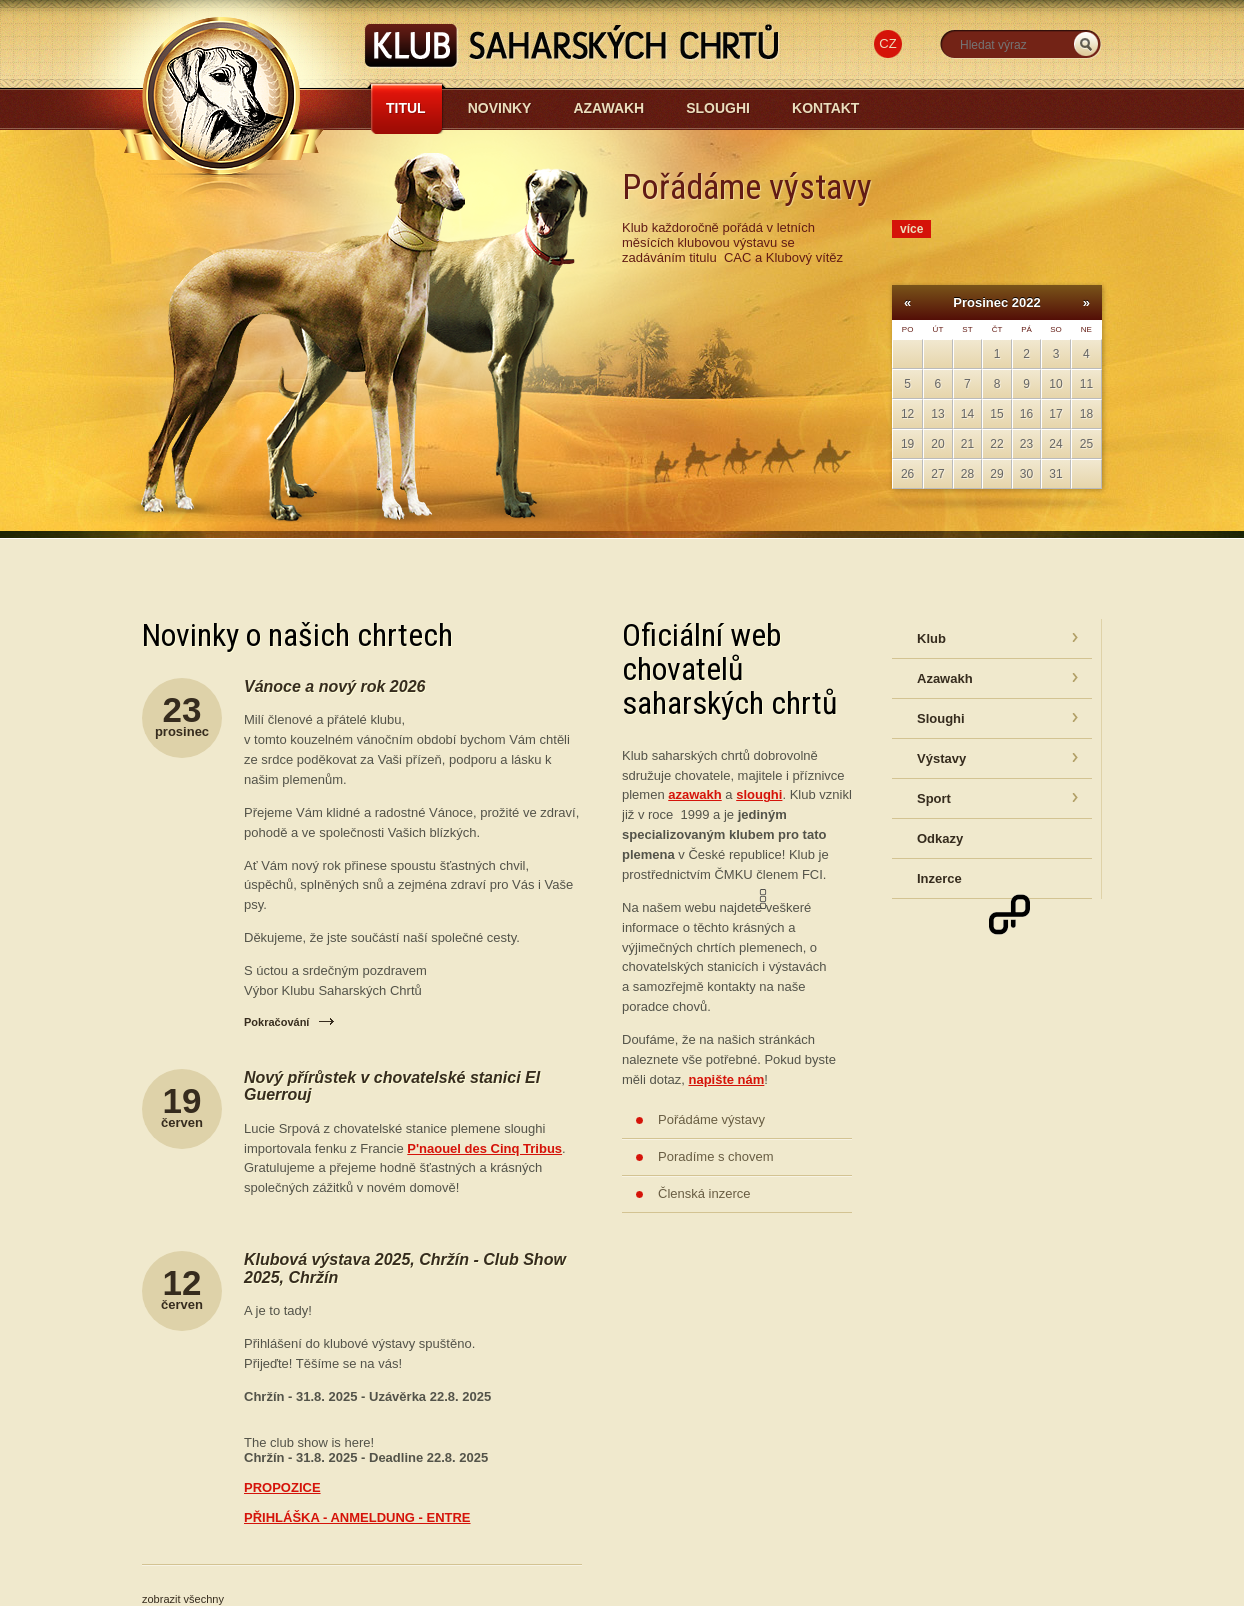 The image size is (1244, 1606). Describe the element at coordinates (763, 899) in the screenshot. I see `blackmagic design company logo` at that location.